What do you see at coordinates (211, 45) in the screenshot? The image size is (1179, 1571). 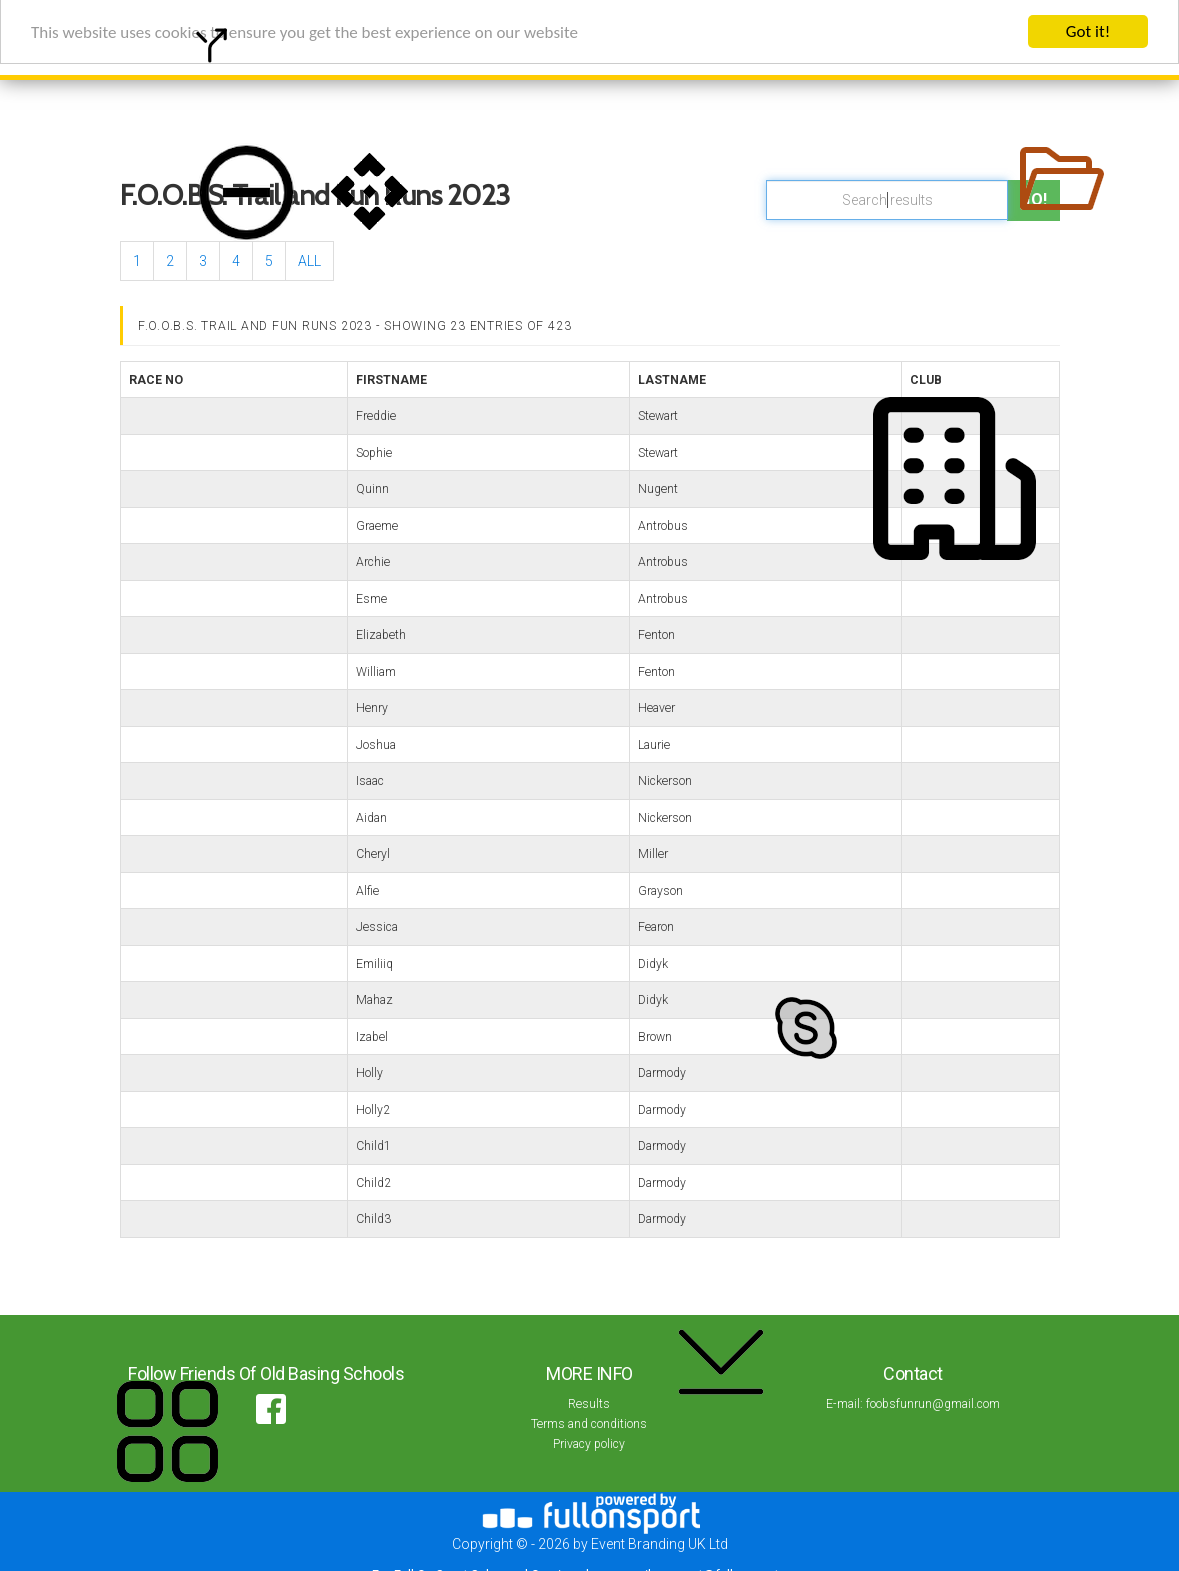 I see `bear right at the fork` at bounding box center [211, 45].